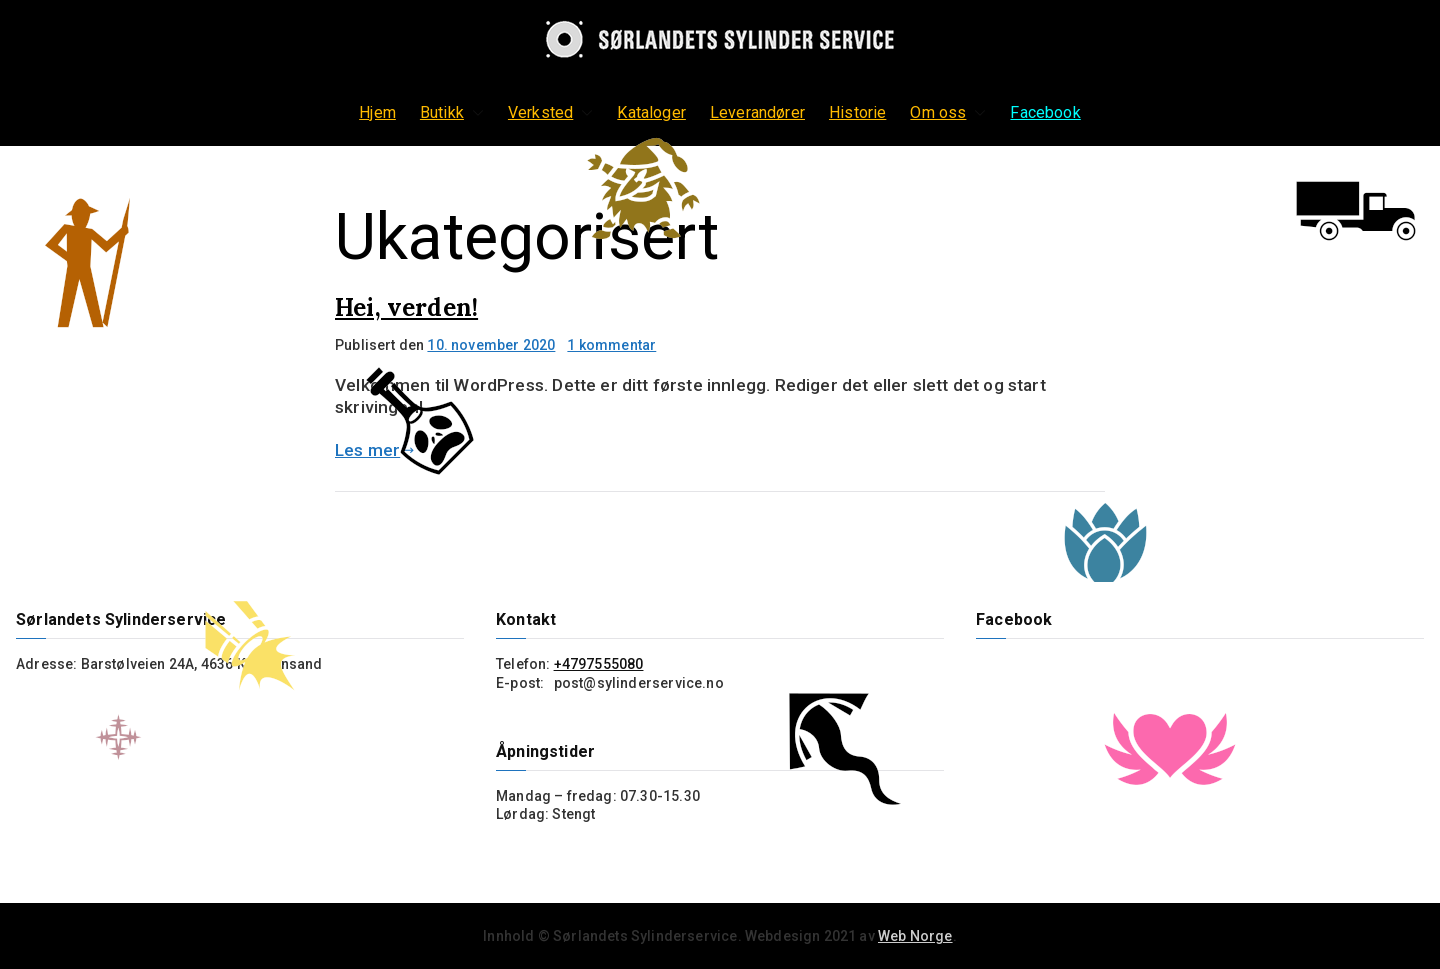 Image resolution: width=1440 pixels, height=969 pixels. I want to click on enemy character or hostile NPC indicator, so click(643, 188).